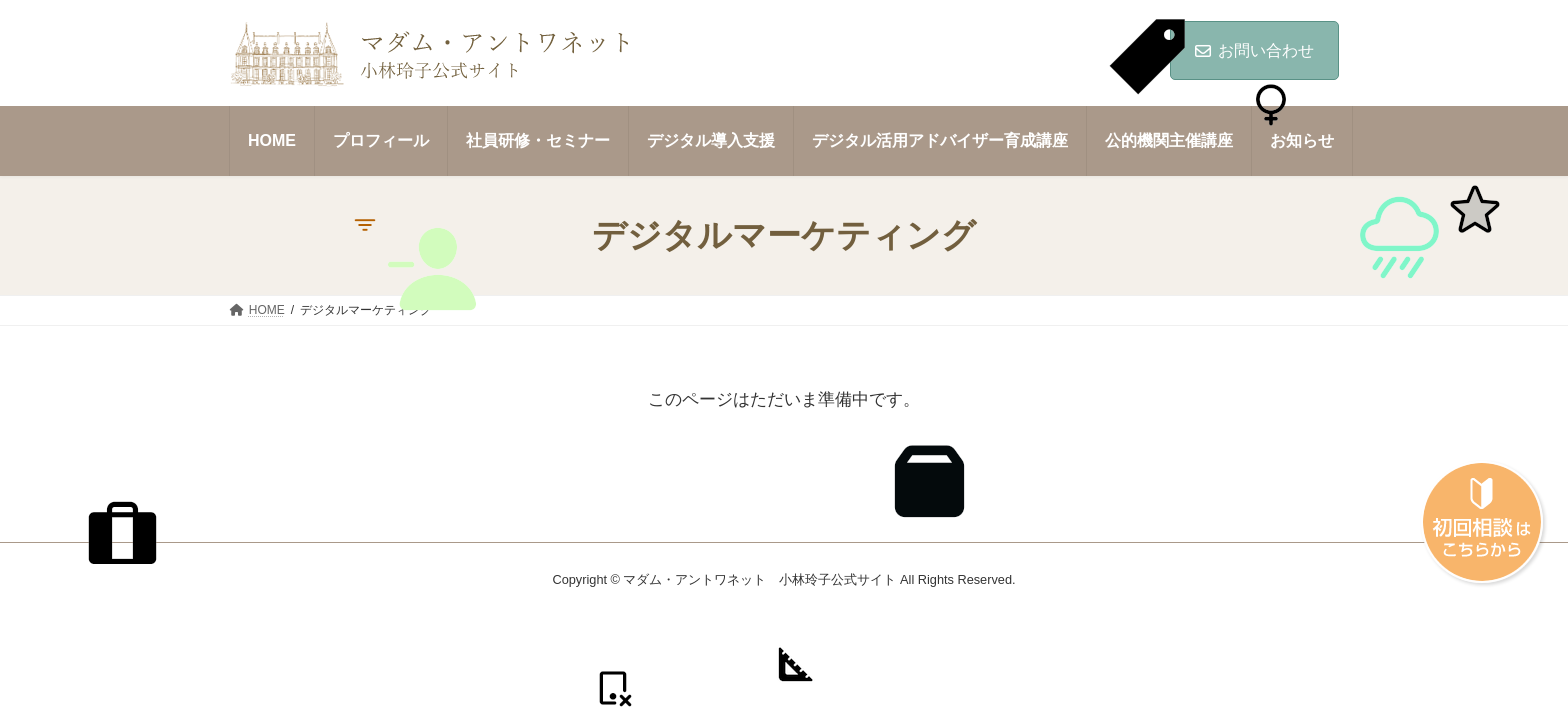  Describe the element at coordinates (929, 482) in the screenshot. I see `view package or shipment details` at that location.